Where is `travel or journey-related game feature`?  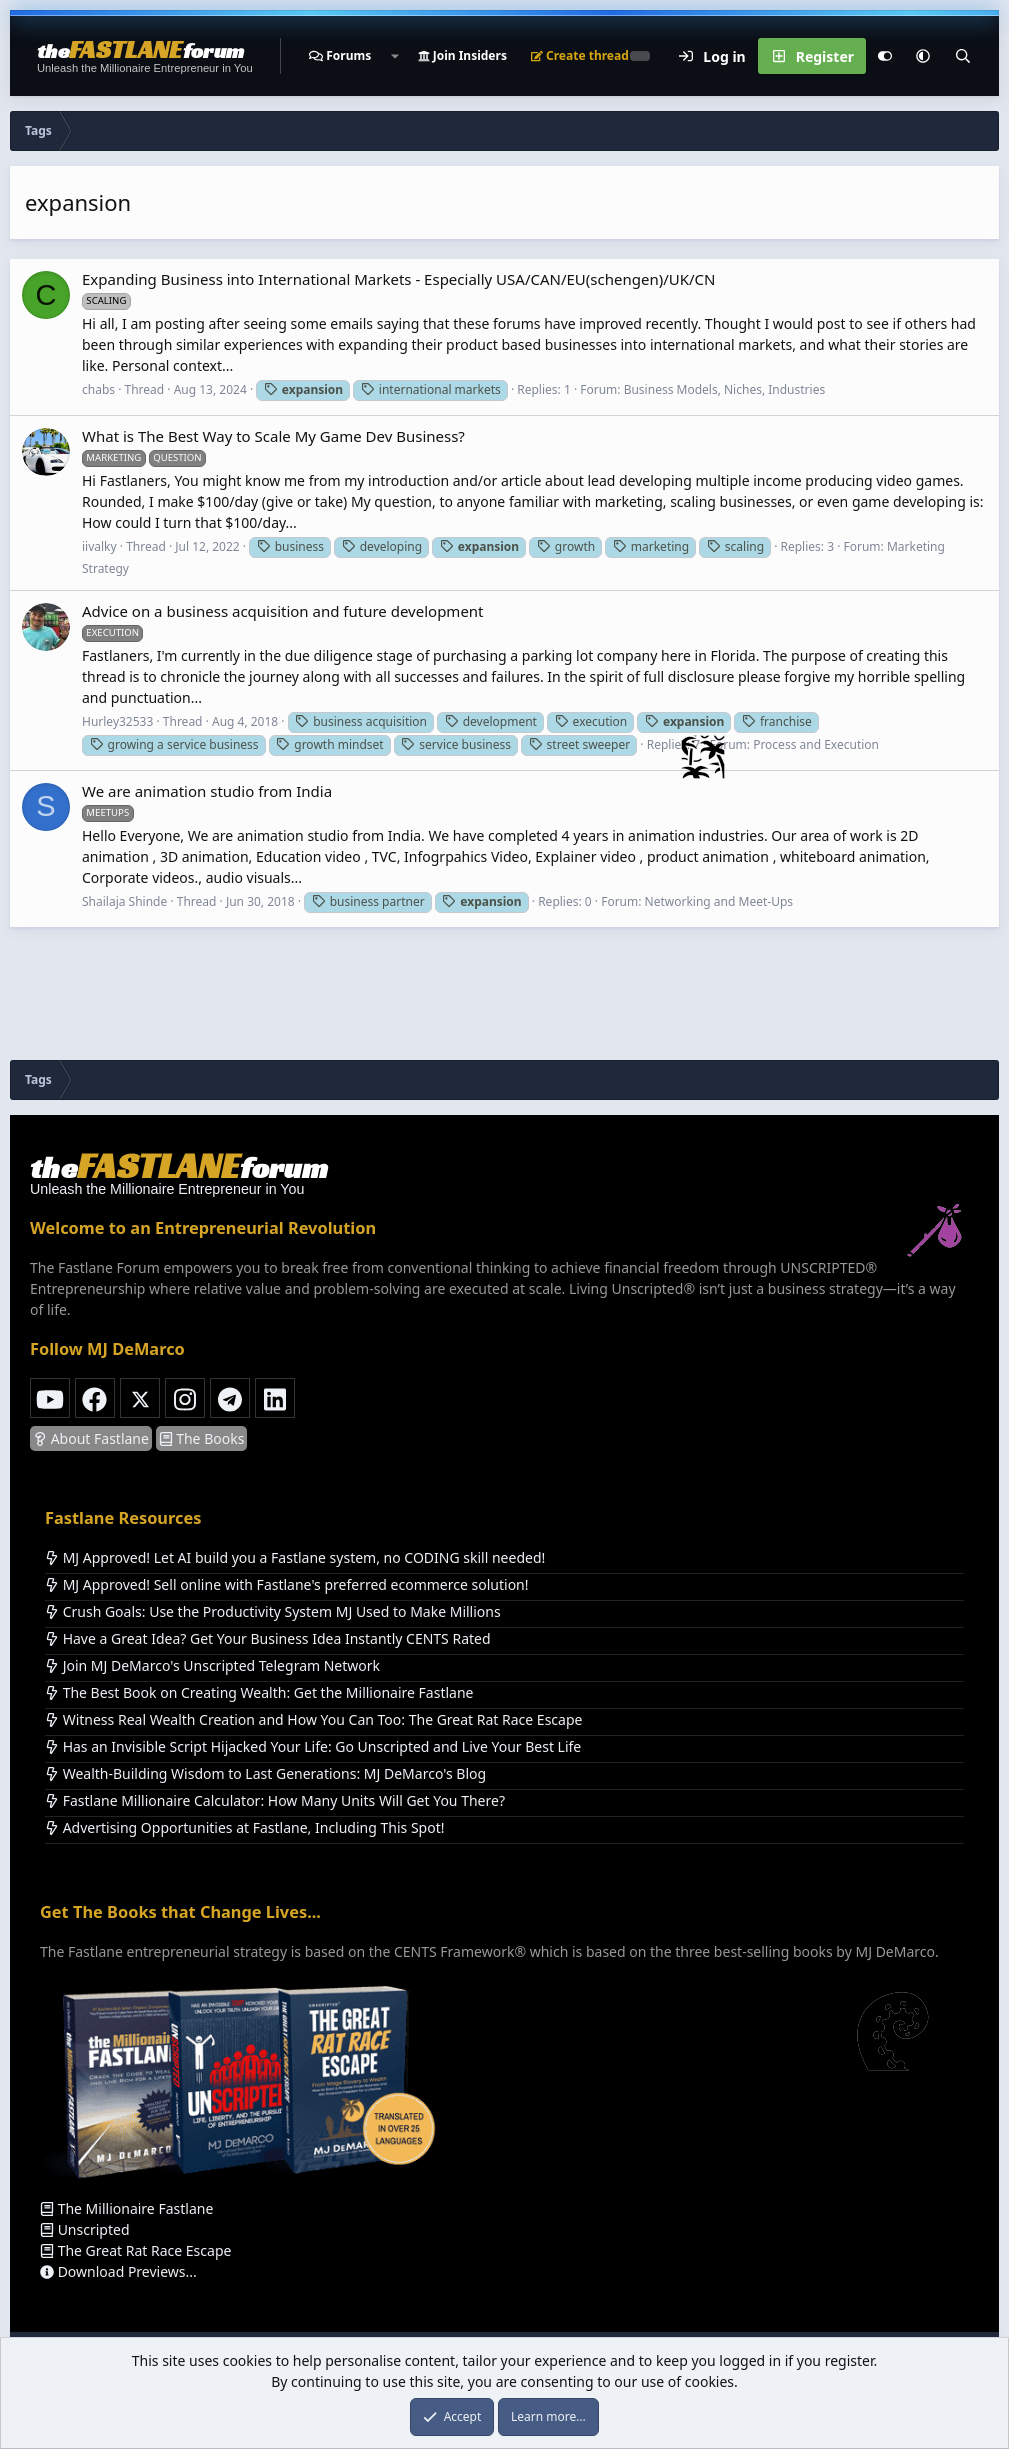
travel or journey-related game feature is located at coordinates (933, 1229).